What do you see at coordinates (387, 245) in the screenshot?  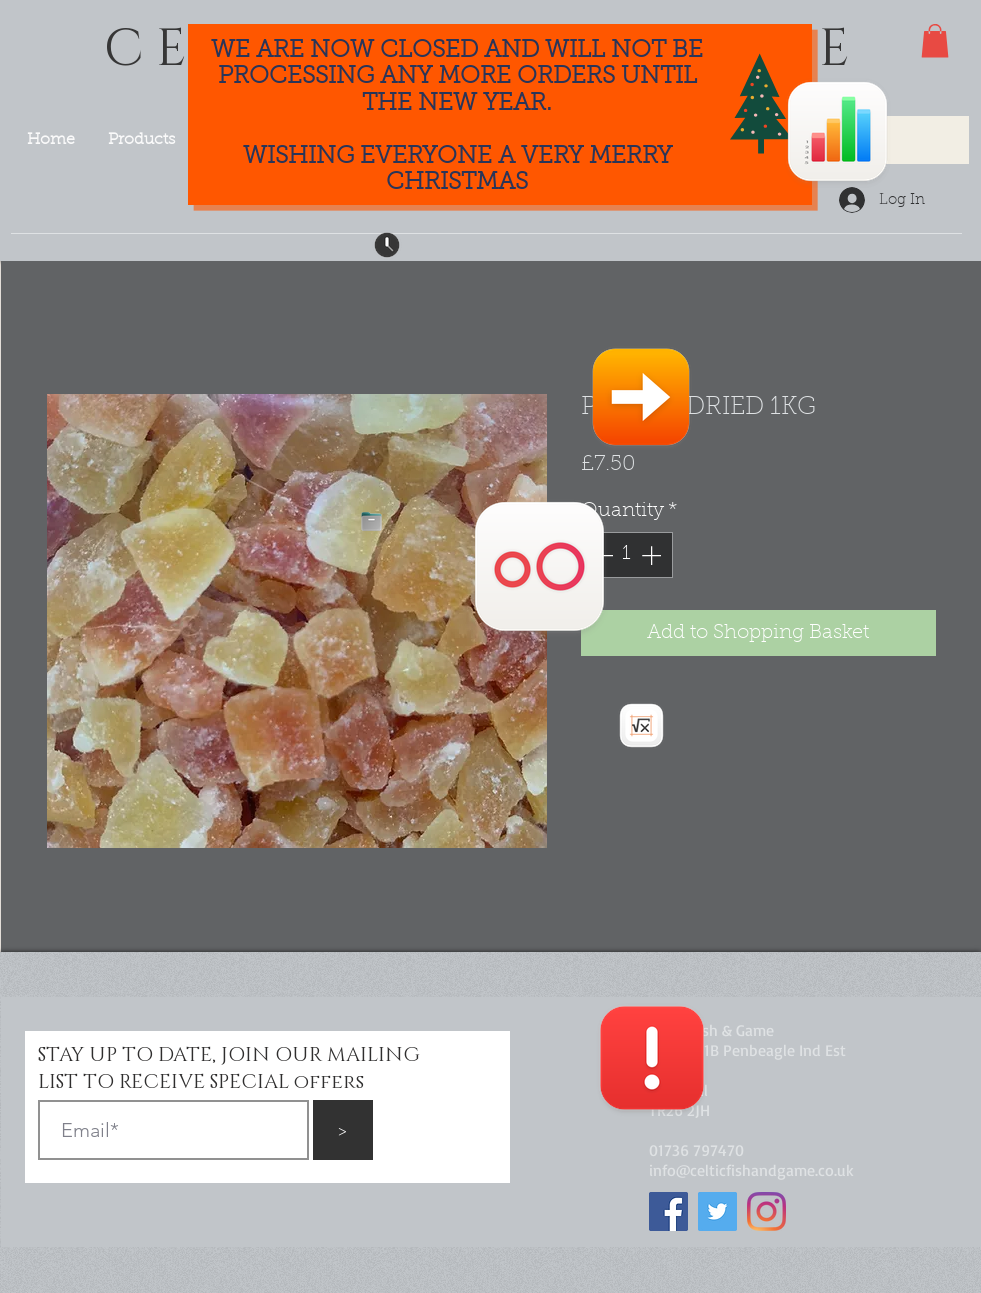 I see `indicates urgent or time-sensitive status` at bounding box center [387, 245].